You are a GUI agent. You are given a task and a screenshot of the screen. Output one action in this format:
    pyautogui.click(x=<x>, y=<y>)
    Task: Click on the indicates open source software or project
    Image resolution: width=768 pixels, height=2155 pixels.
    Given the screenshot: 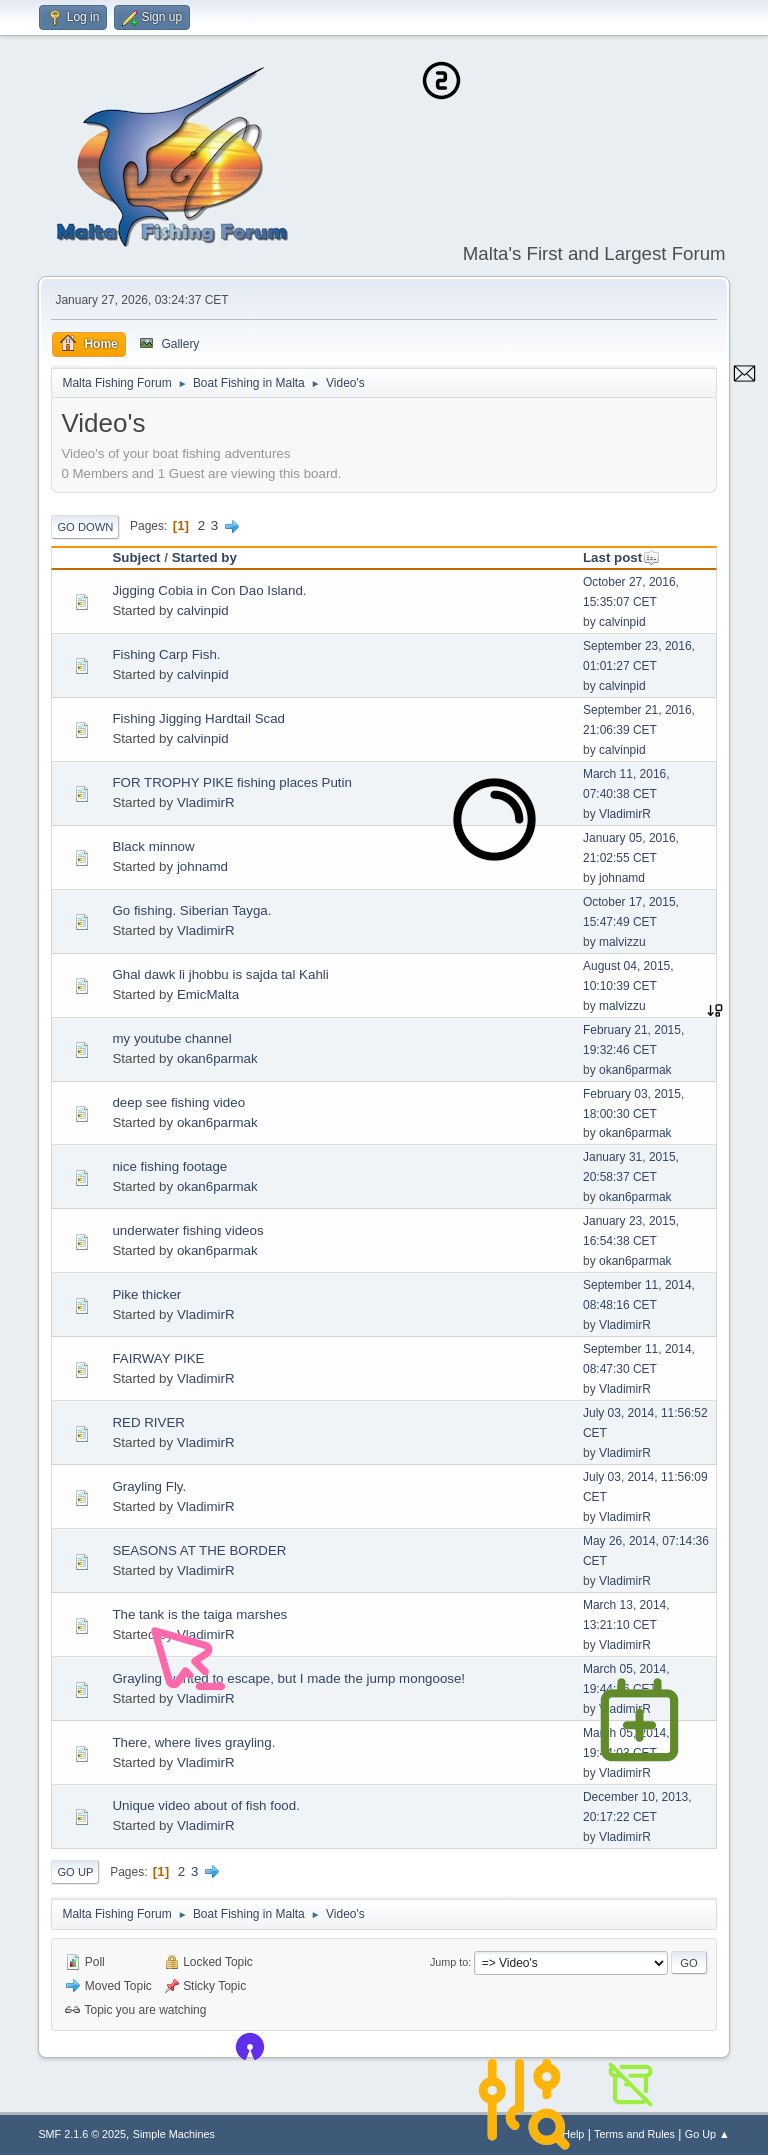 What is the action you would take?
    pyautogui.click(x=250, y=2047)
    